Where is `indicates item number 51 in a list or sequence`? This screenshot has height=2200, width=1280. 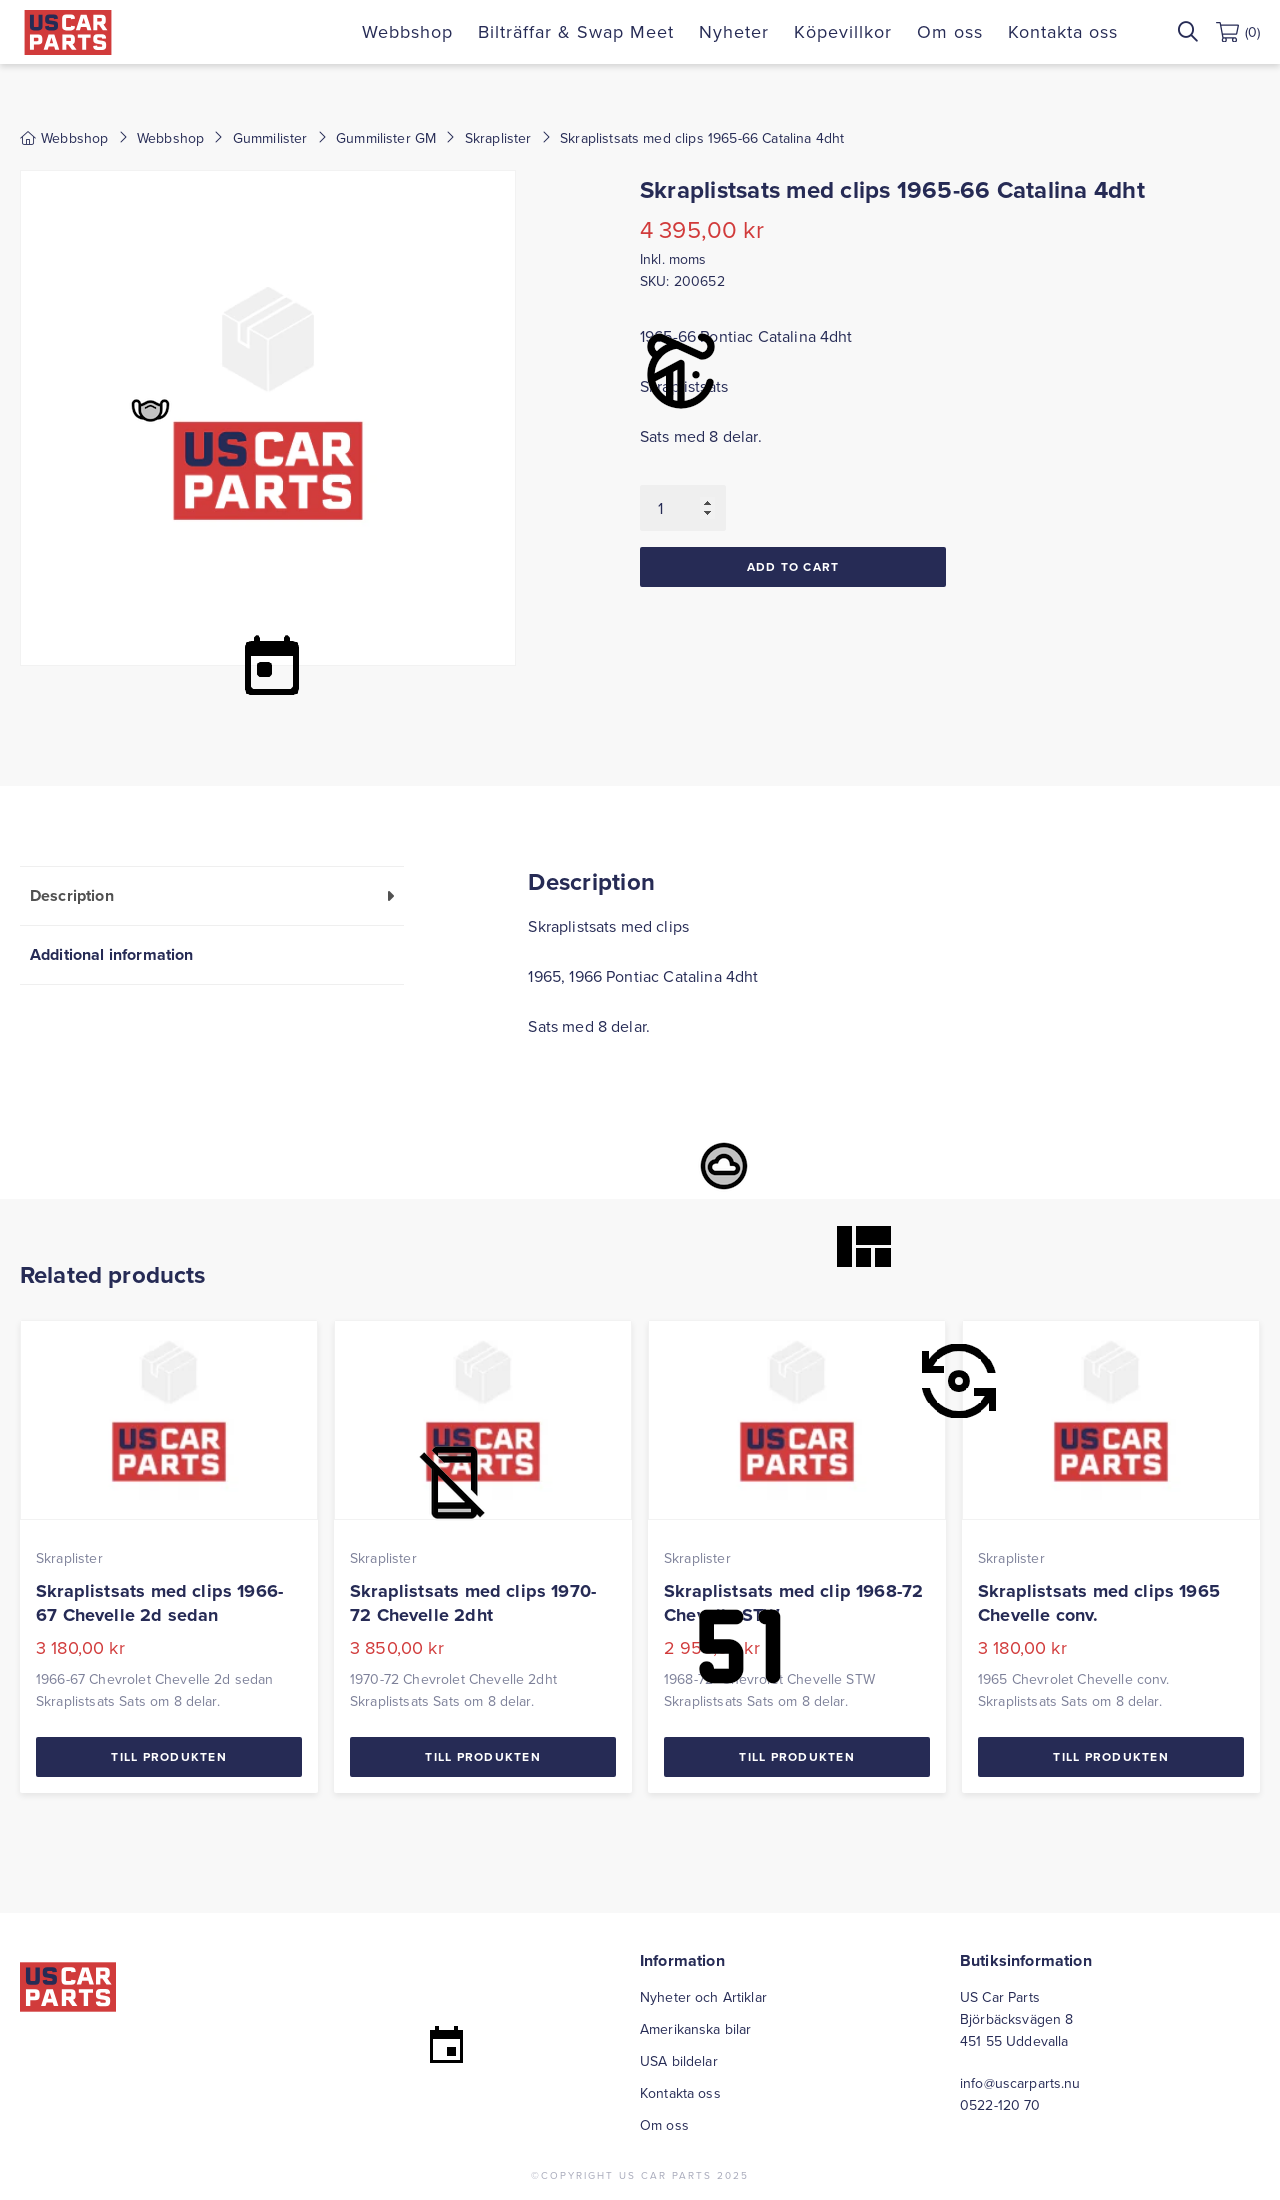
indicates item number 51 in a list or sequence is located at coordinates (743, 1646).